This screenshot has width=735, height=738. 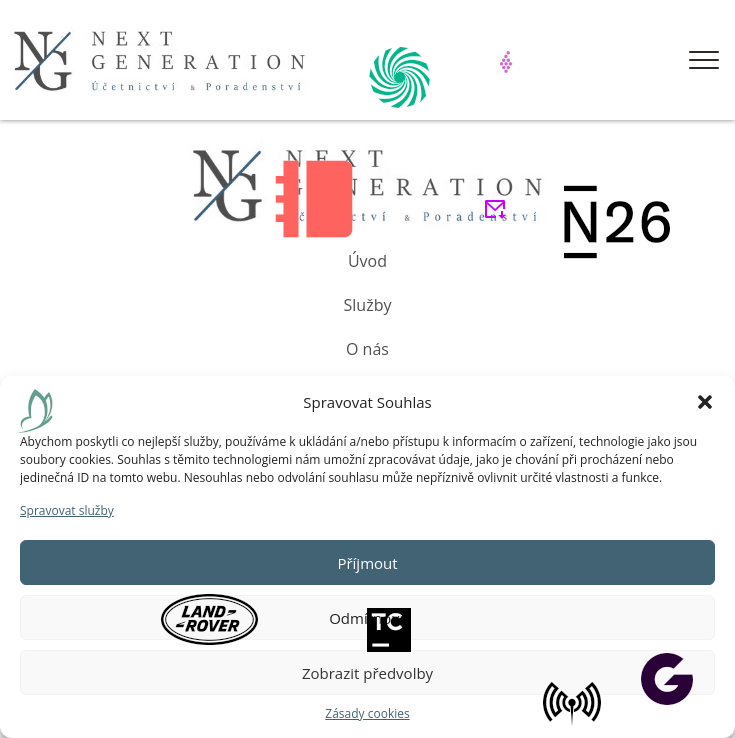 I want to click on open the N26 banking app, so click(x=617, y=222).